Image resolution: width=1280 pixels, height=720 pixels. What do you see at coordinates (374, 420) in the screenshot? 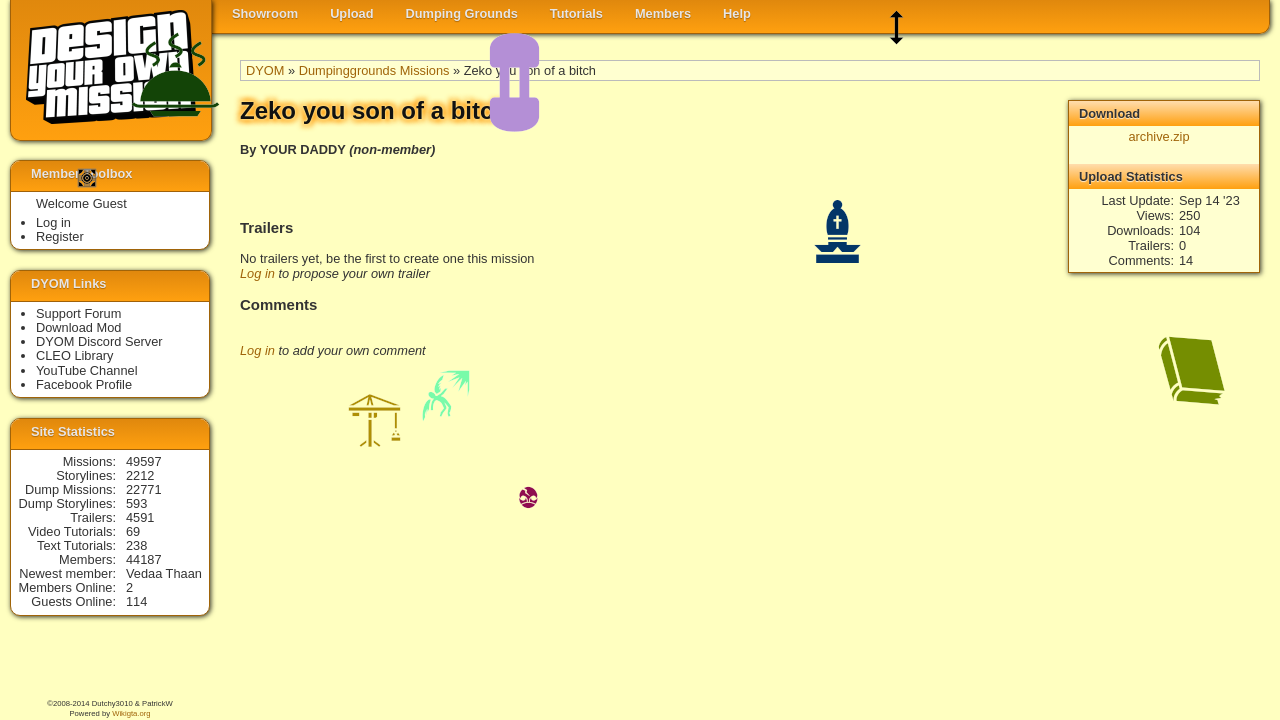
I see `indicates construction or building in progress` at bounding box center [374, 420].